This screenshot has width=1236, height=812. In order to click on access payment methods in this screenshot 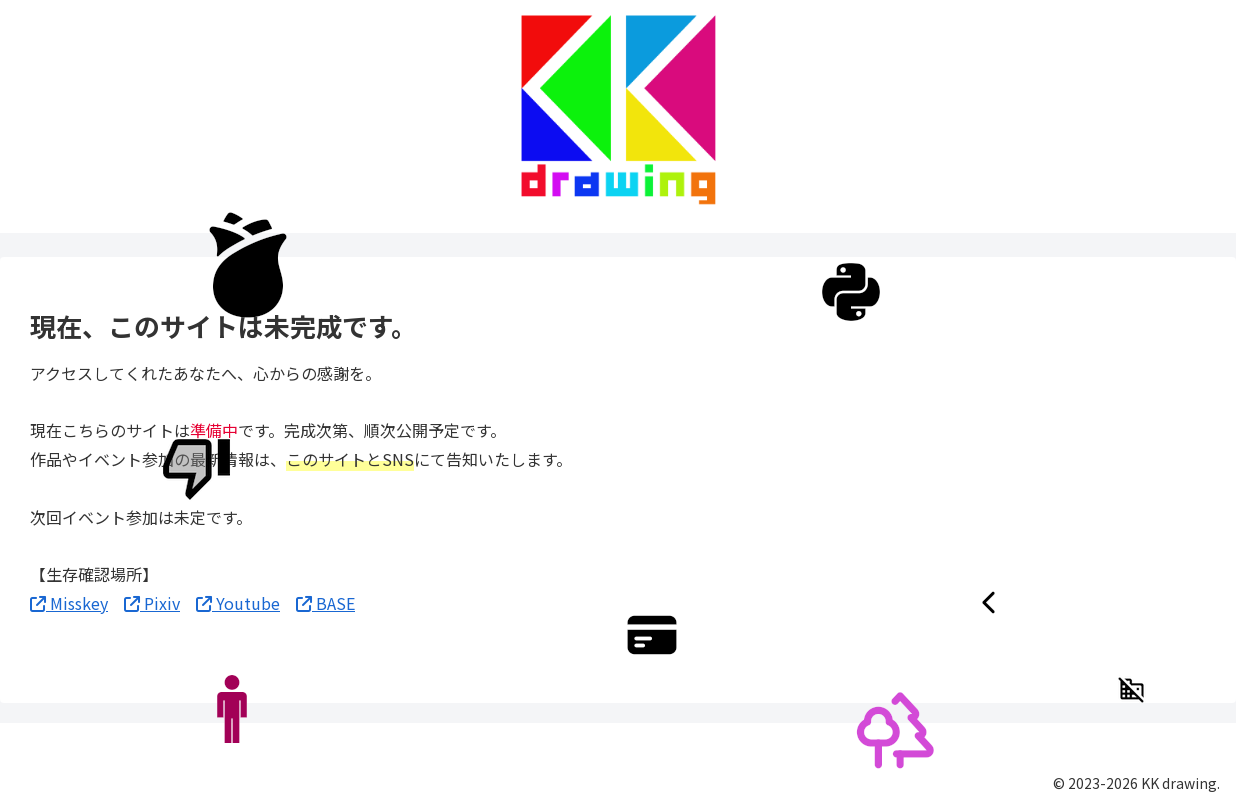, I will do `click(652, 635)`.